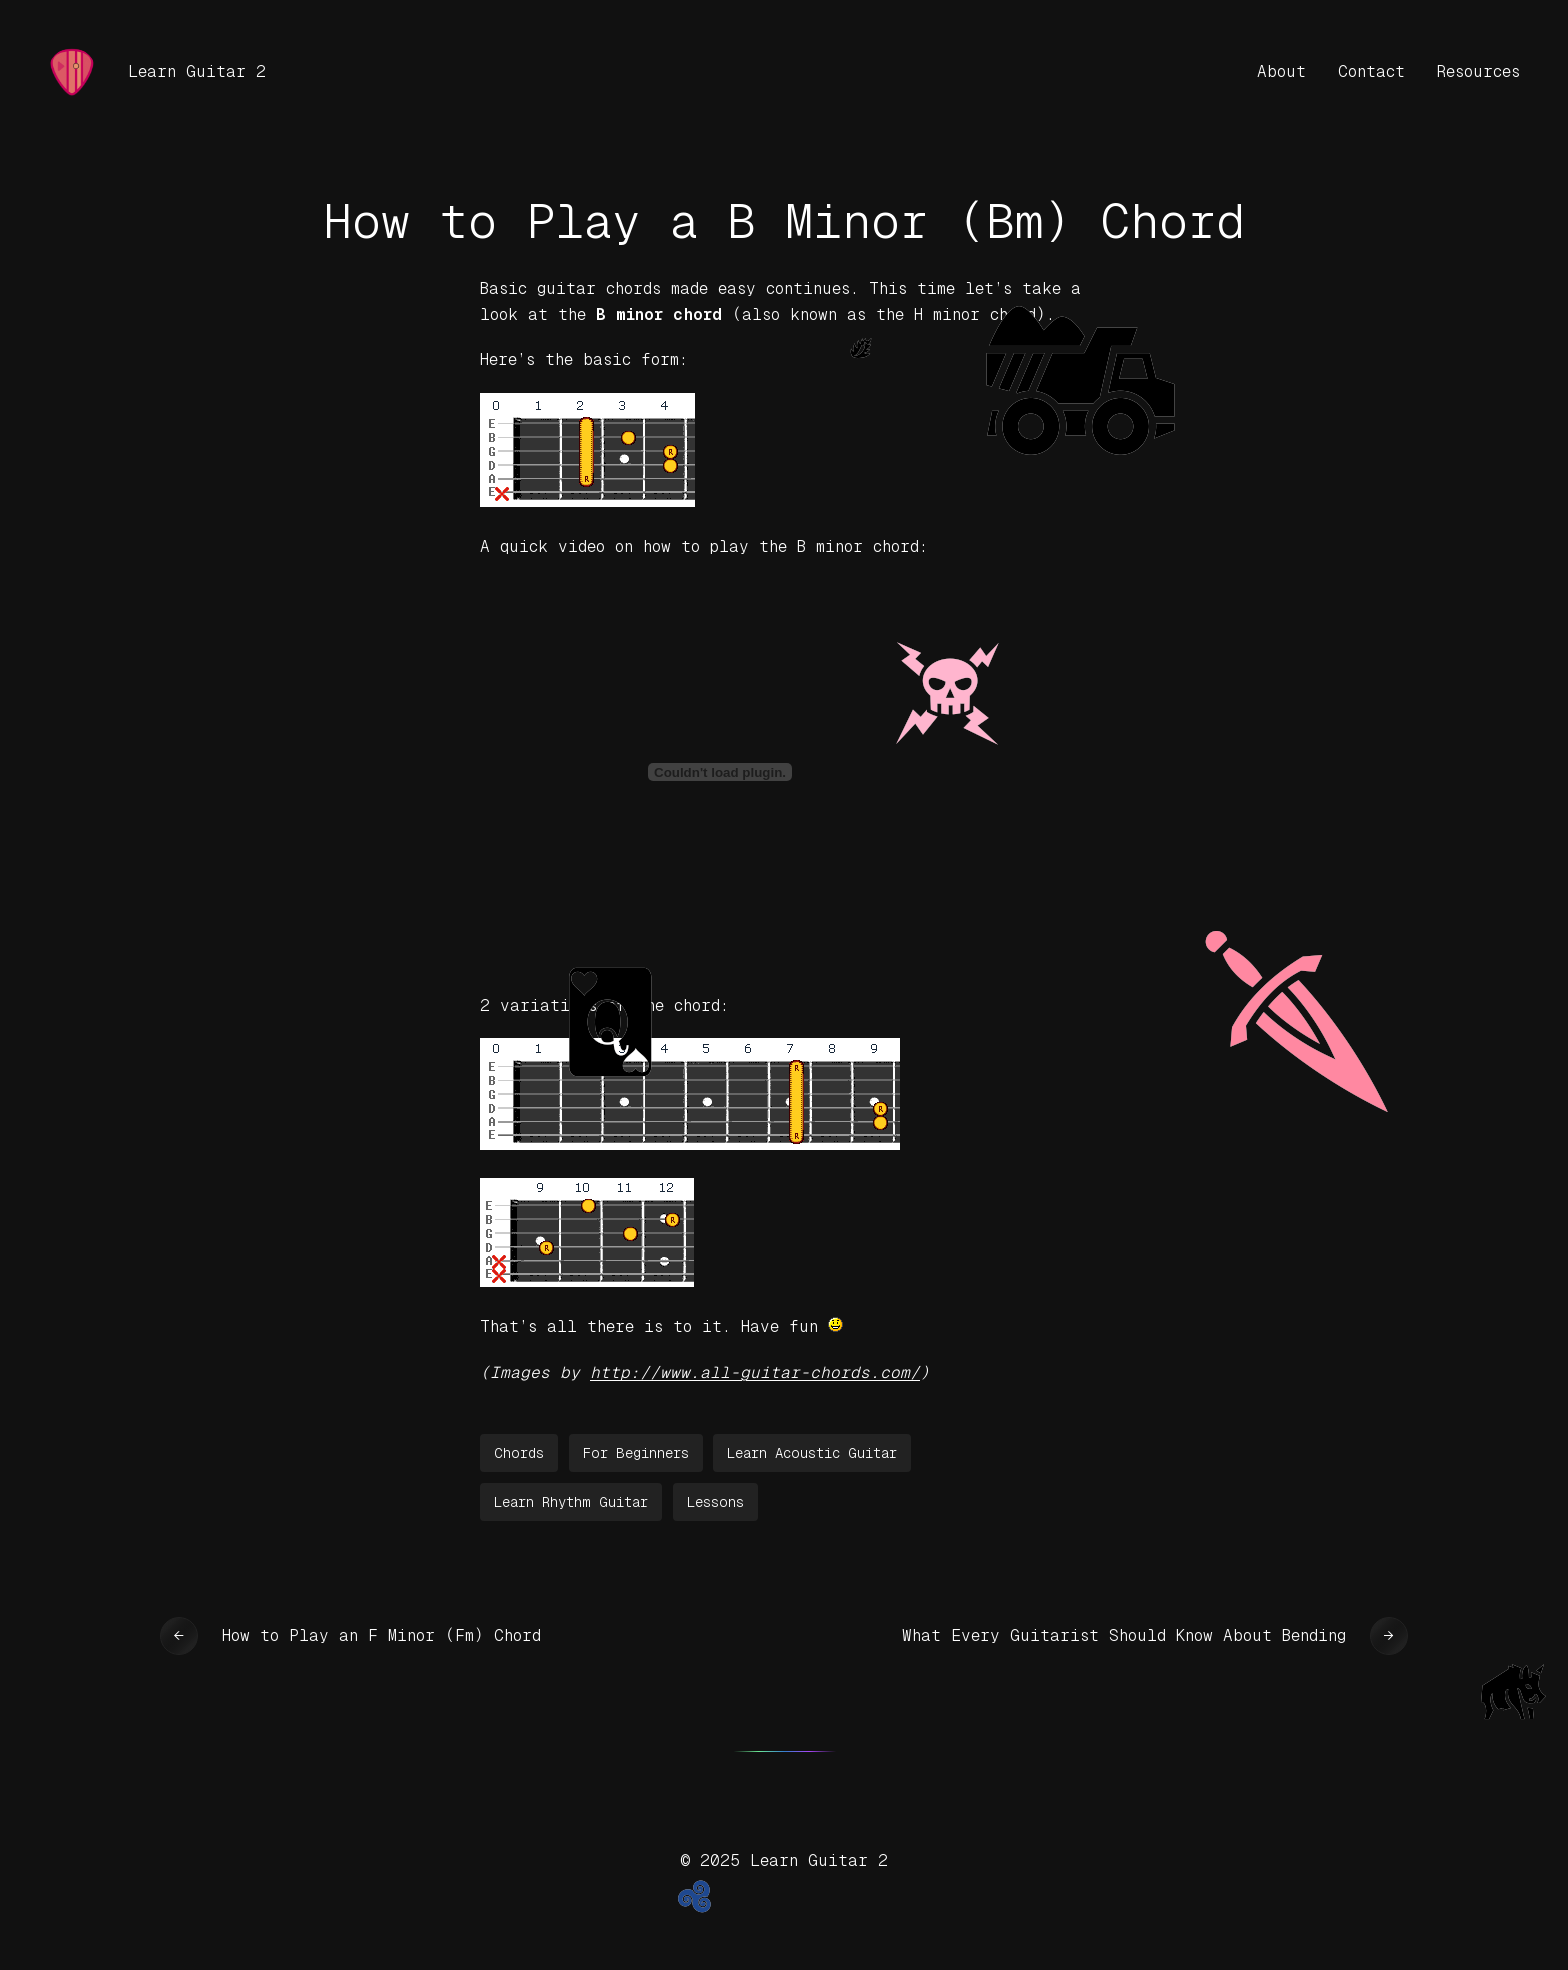 The width and height of the screenshot is (1568, 1970). Describe the element at coordinates (1080, 380) in the screenshot. I see `mining truck or haul truck used in resource extraction games` at that location.